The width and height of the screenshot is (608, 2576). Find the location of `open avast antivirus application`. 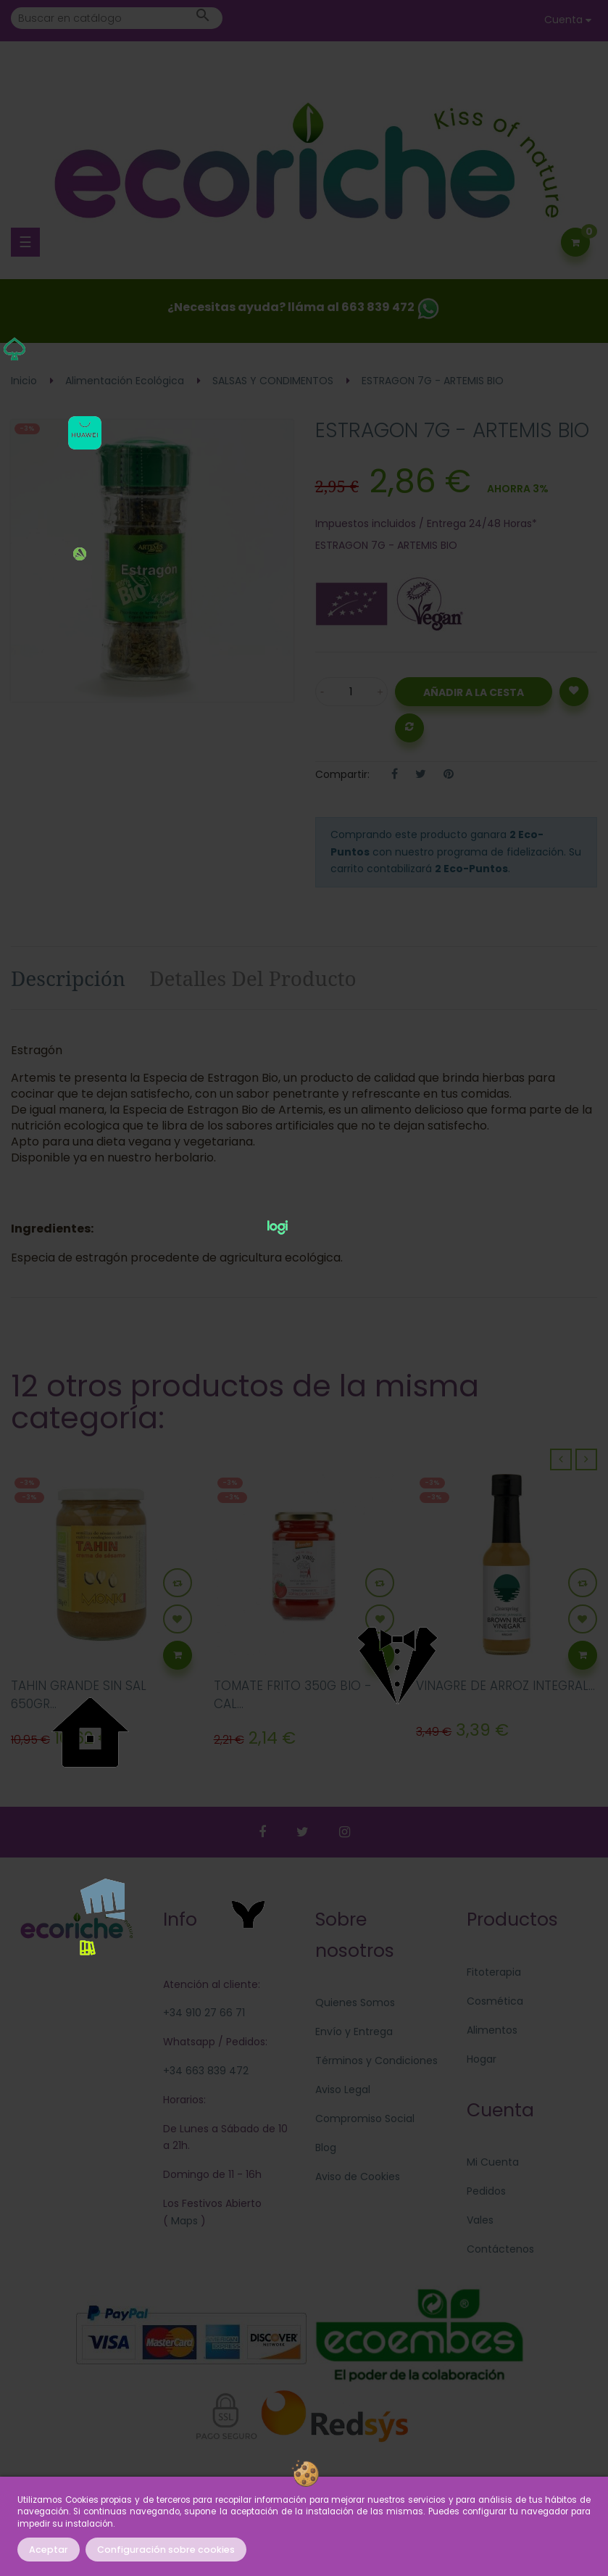

open avast antivirus application is located at coordinates (80, 554).